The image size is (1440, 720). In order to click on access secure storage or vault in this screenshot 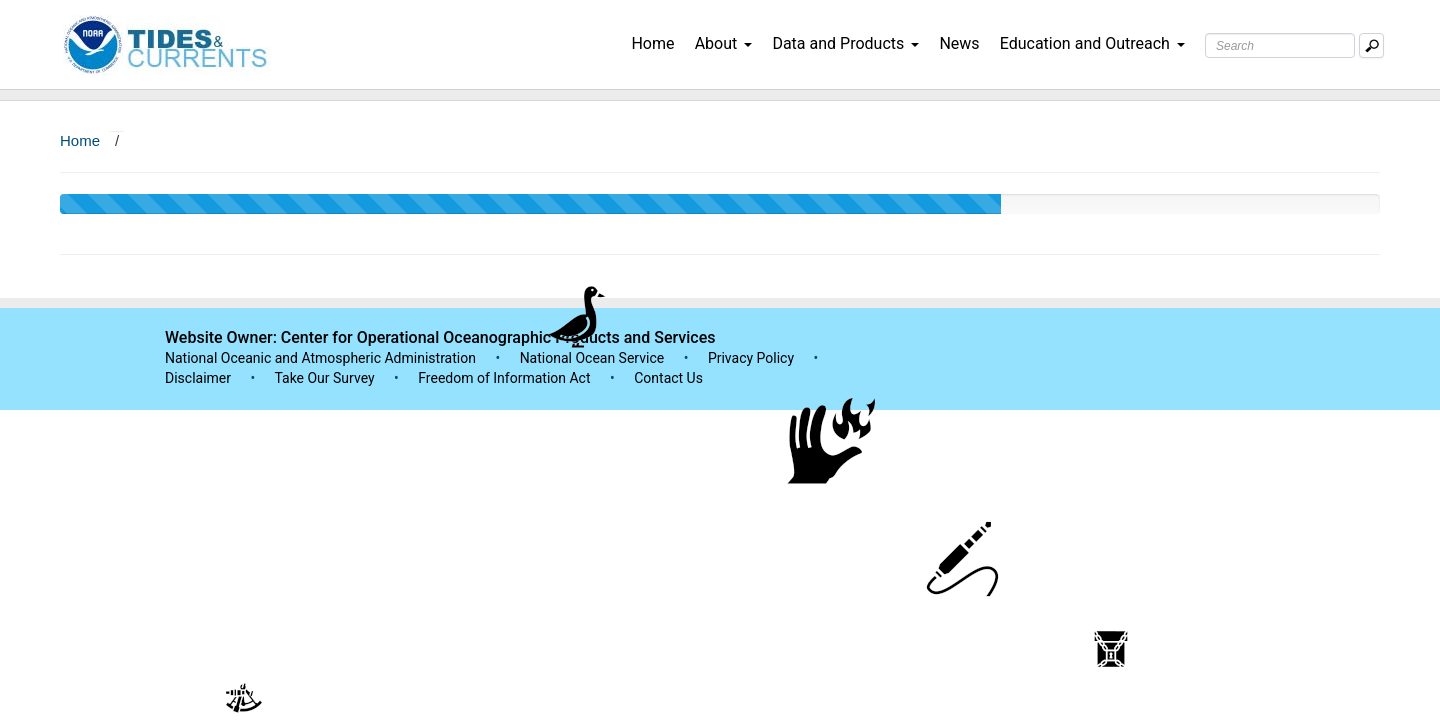, I will do `click(1111, 649)`.